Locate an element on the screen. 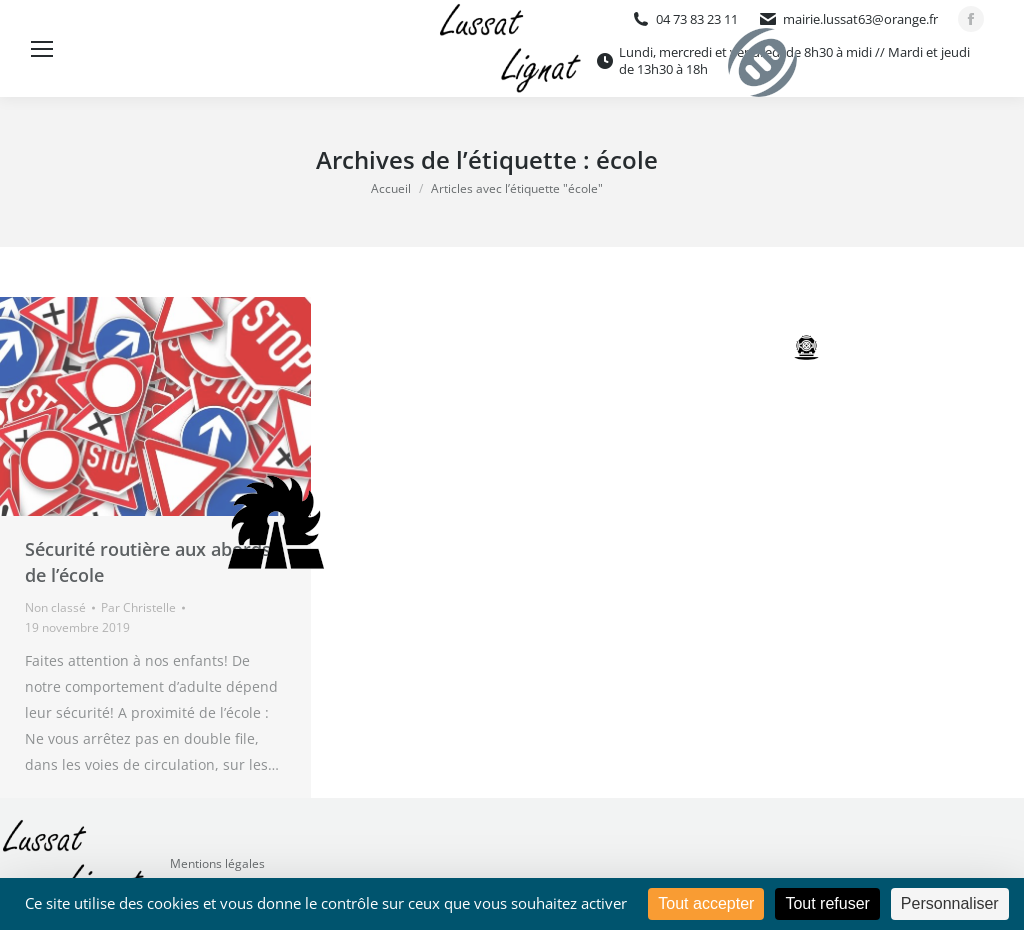 This screenshot has width=1024, height=930. access diving or underwater game mode is located at coordinates (806, 347).